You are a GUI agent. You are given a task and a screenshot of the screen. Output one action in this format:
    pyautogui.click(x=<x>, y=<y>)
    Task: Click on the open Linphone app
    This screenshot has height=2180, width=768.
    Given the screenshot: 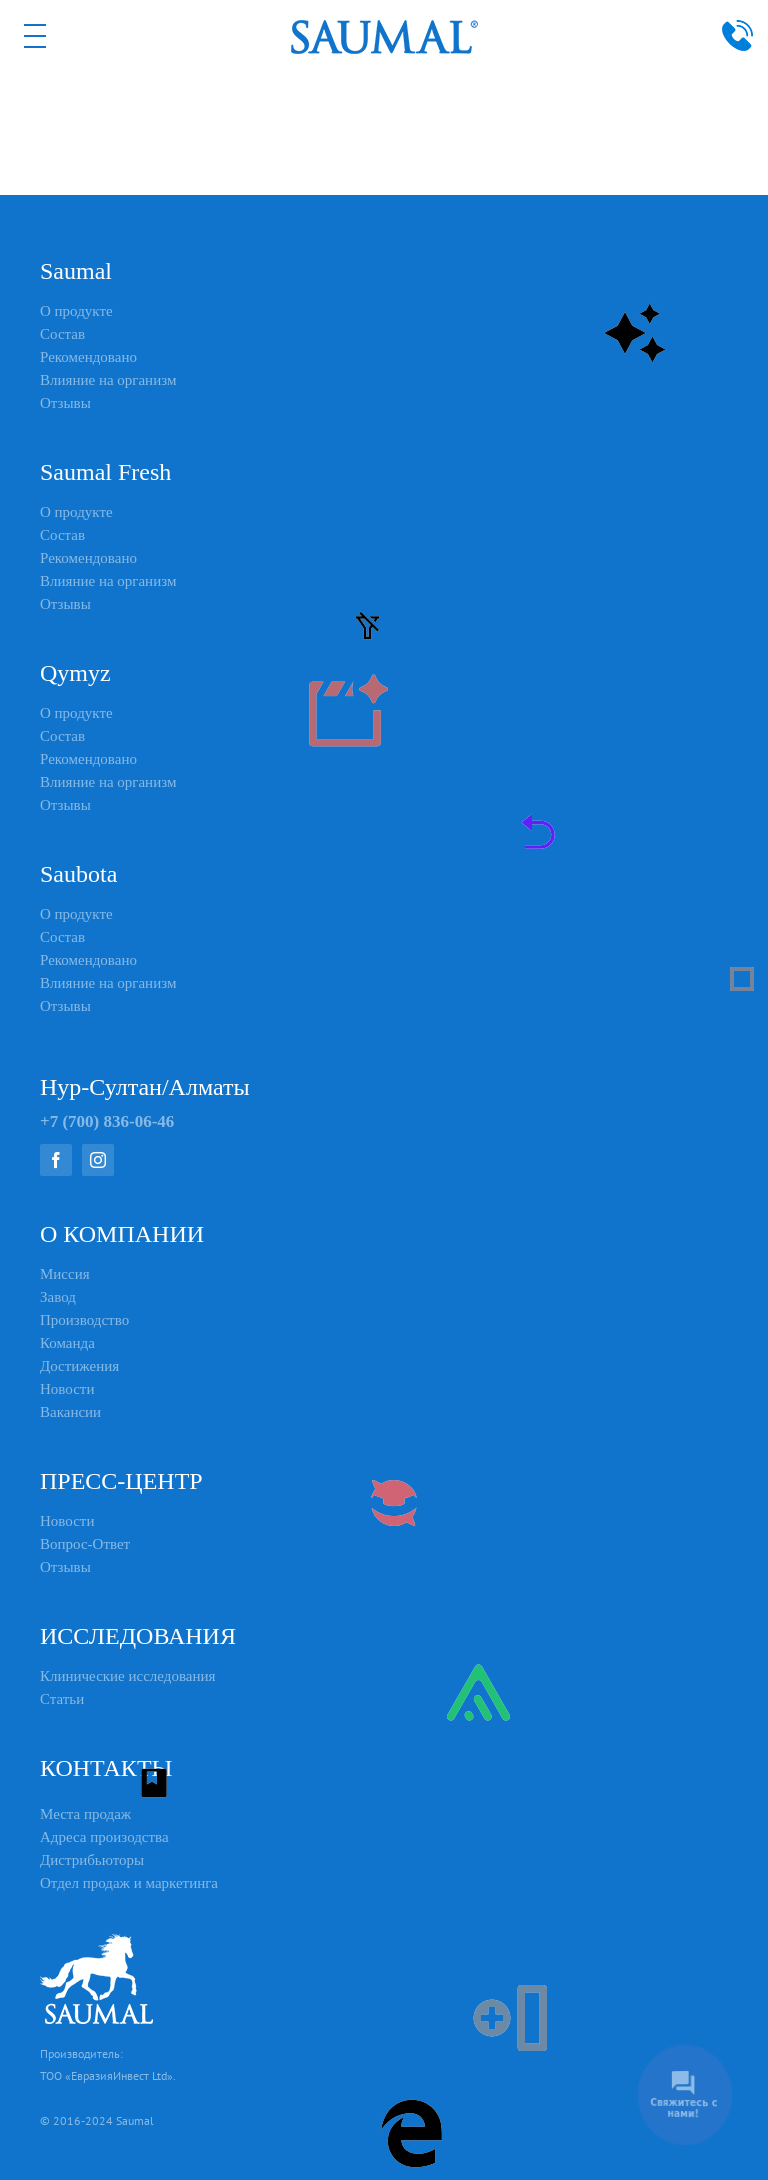 What is the action you would take?
    pyautogui.click(x=394, y=1503)
    